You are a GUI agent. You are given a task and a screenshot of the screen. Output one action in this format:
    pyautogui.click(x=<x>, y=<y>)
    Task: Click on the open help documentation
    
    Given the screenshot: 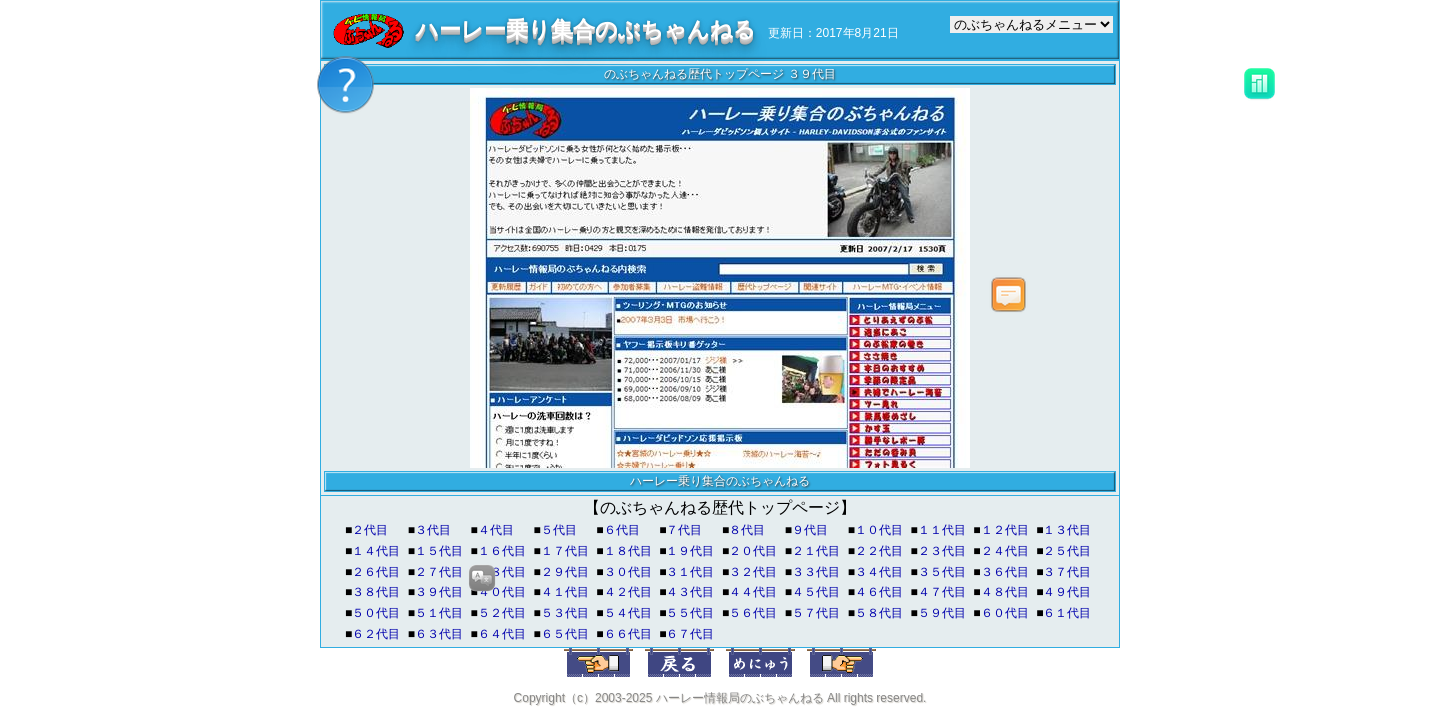 What is the action you would take?
    pyautogui.click(x=345, y=84)
    